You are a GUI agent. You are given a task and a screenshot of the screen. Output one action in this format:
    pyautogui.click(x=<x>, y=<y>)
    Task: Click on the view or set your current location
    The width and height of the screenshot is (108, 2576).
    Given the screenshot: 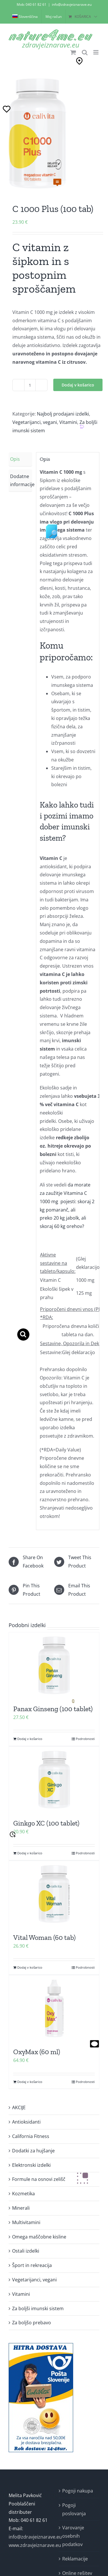 What is the action you would take?
    pyautogui.click(x=79, y=61)
    